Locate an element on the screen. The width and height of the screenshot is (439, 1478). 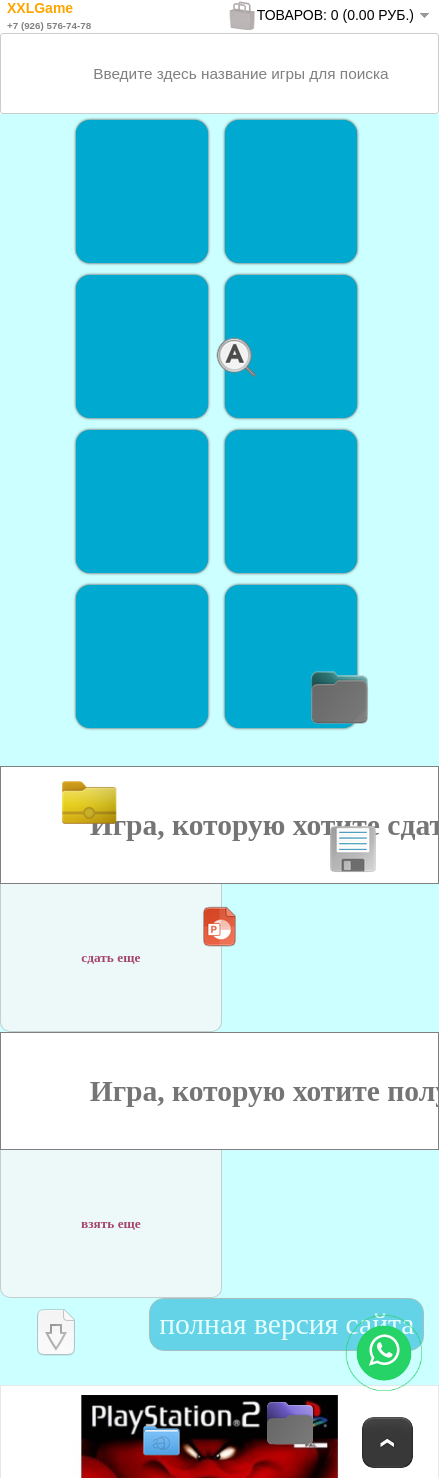
search for text or content is located at coordinates (236, 357).